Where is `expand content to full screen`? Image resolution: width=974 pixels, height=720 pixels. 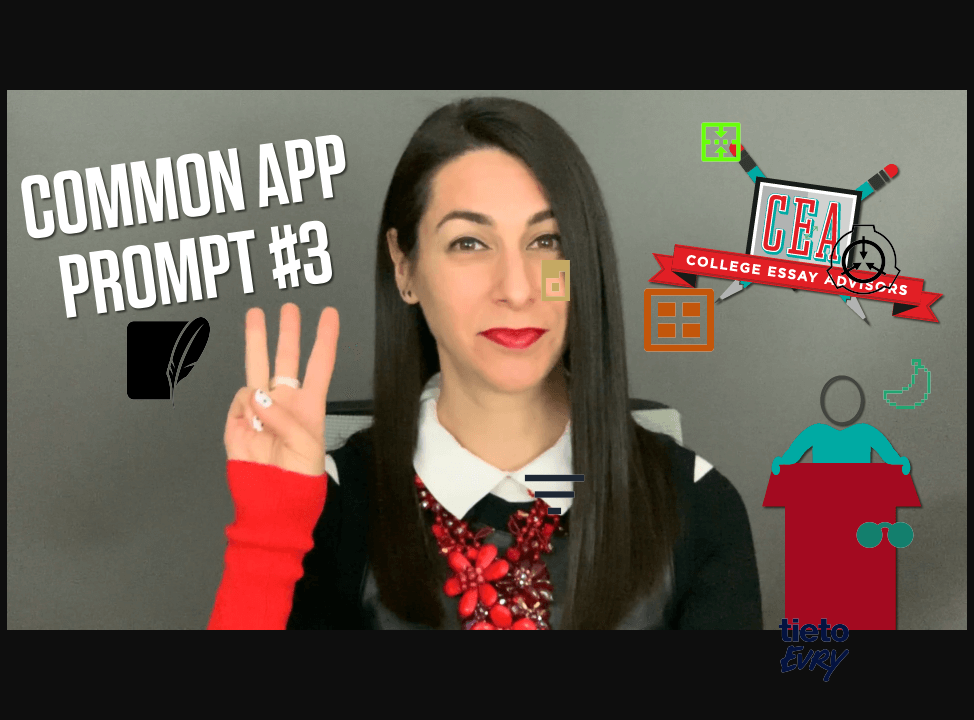
expand content to full screen is located at coordinates (811, 232).